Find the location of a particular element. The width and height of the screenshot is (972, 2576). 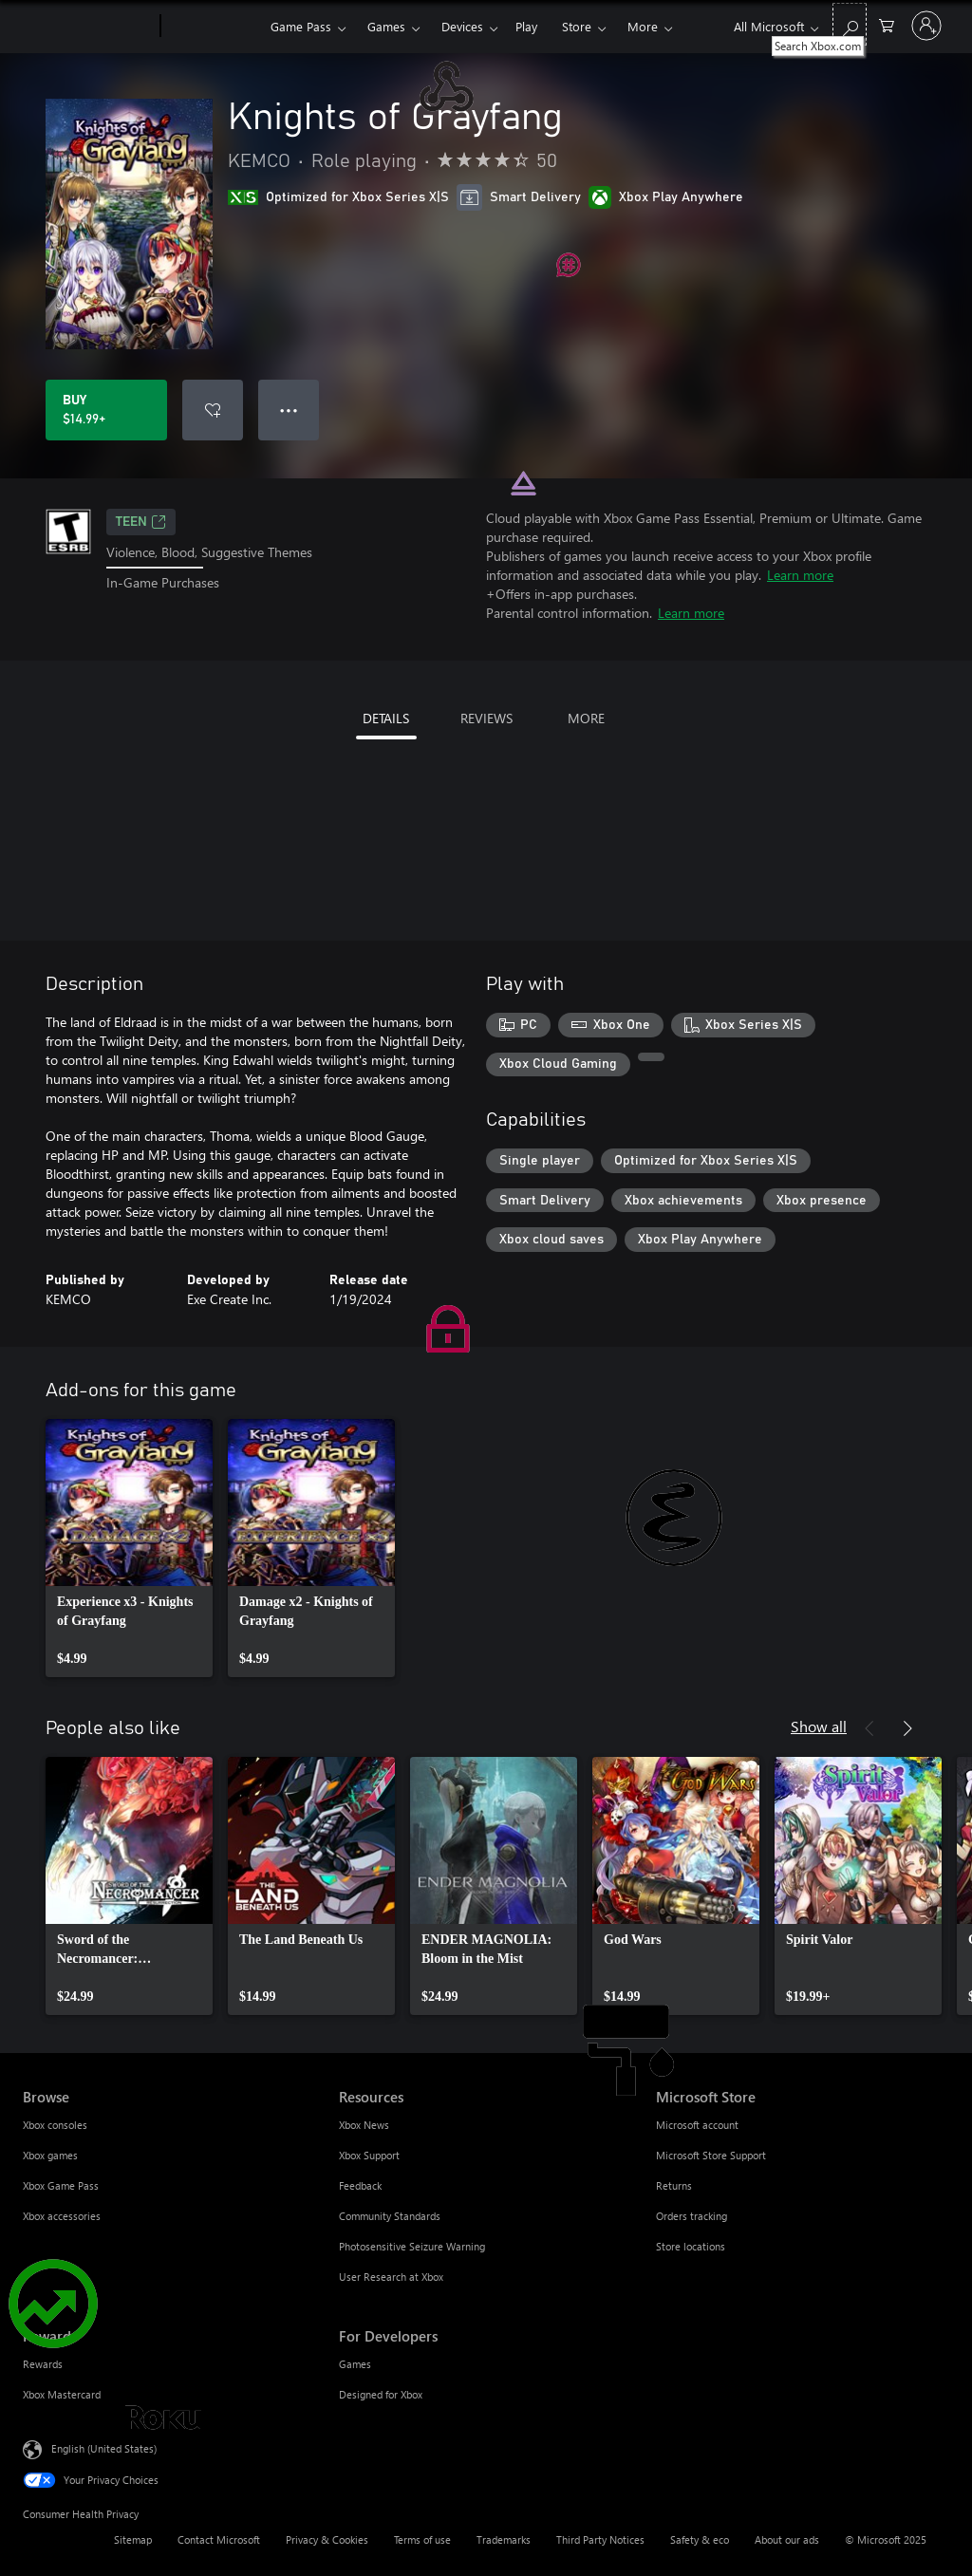

view financial performance or fund growth is located at coordinates (53, 2304).